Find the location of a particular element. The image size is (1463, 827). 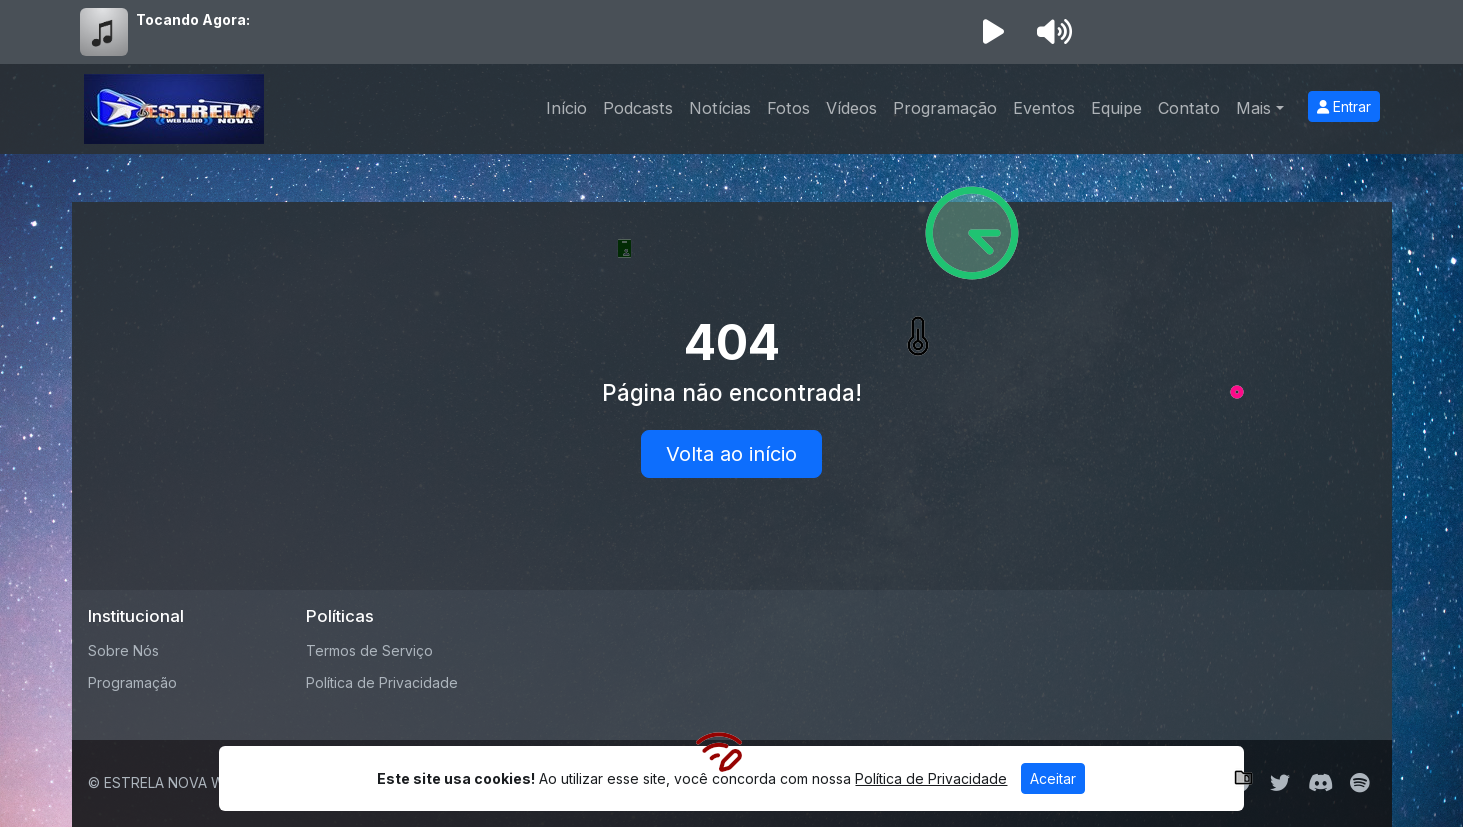

indicates an unread notification or new item is located at coordinates (1237, 392).